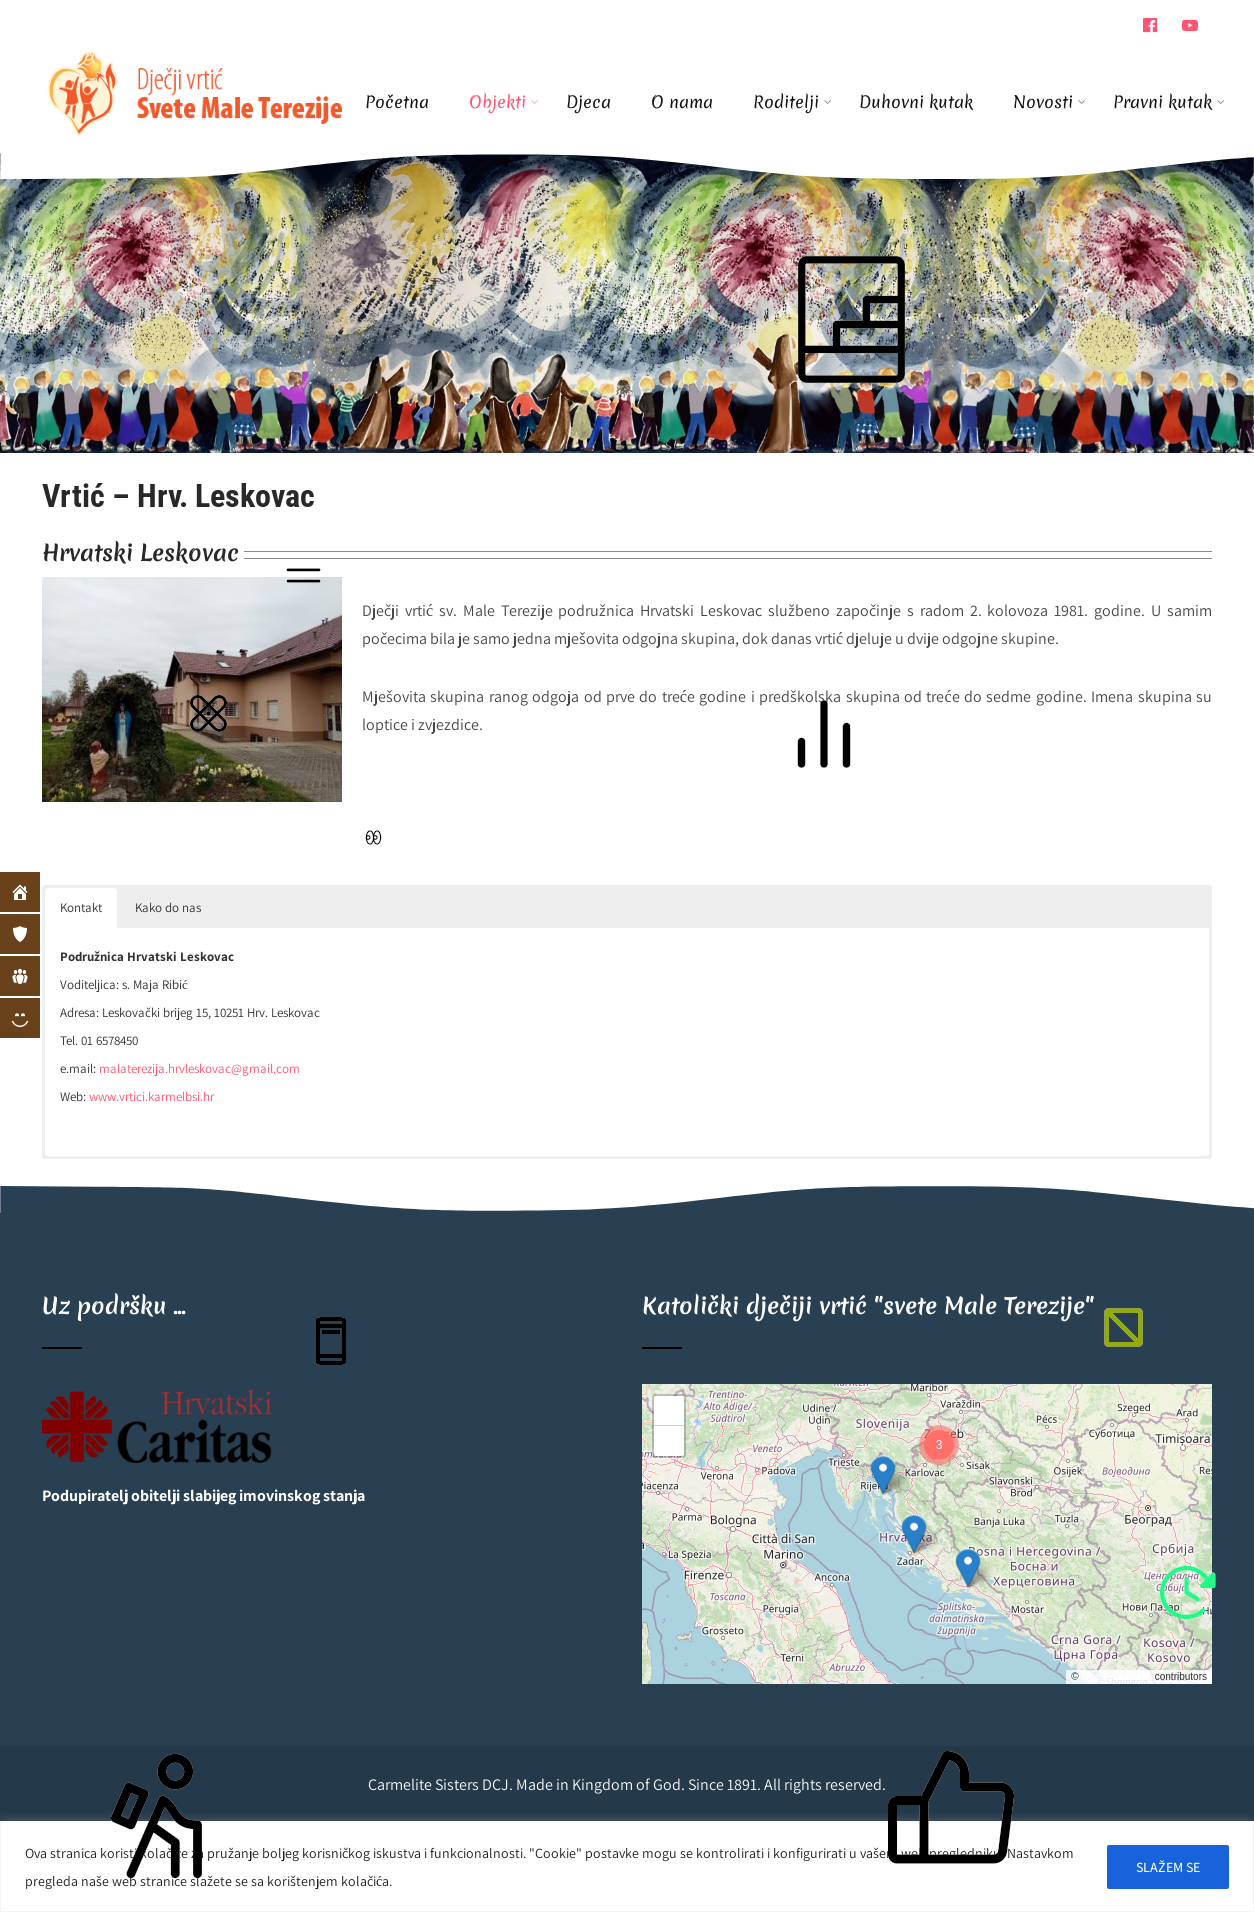 This screenshot has width=1254, height=1912. I want to click on indicates equal value or comparison, so click(303, 575).